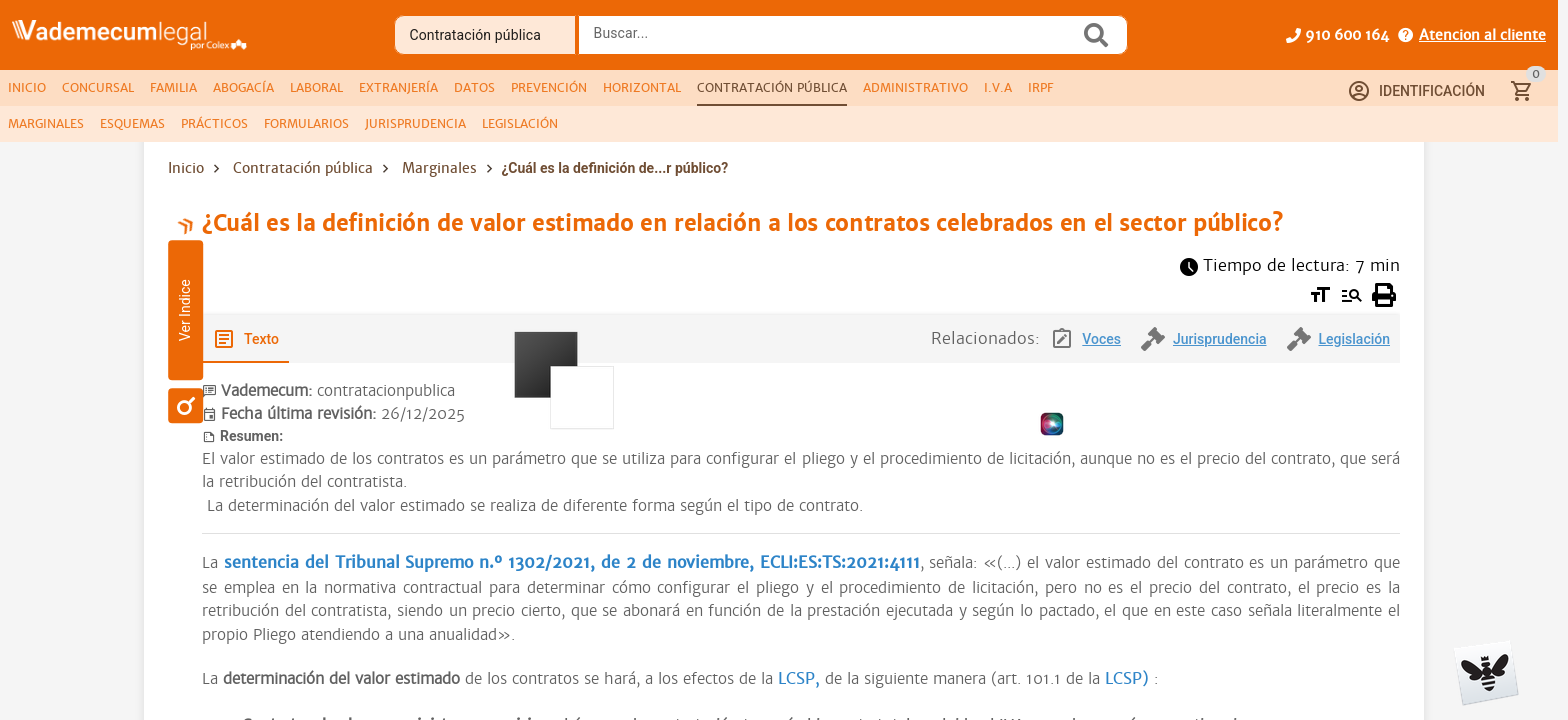 The width and height of the screenshot is (1568, 720). I want to click on toggle high contrast mode, so click(564, 383).